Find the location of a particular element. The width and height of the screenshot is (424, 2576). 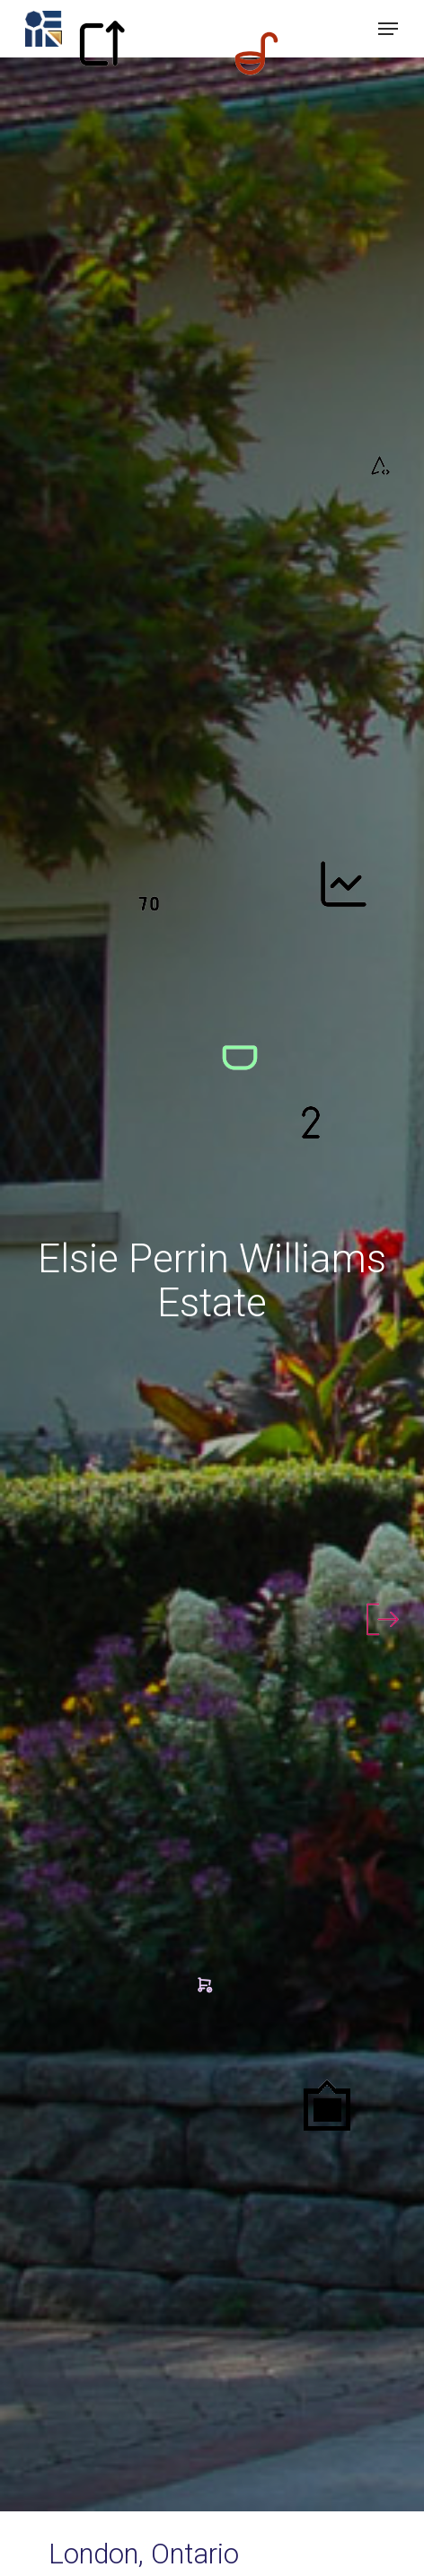

cancel or remove your shopping cart is located at coordinates (204, 1984).